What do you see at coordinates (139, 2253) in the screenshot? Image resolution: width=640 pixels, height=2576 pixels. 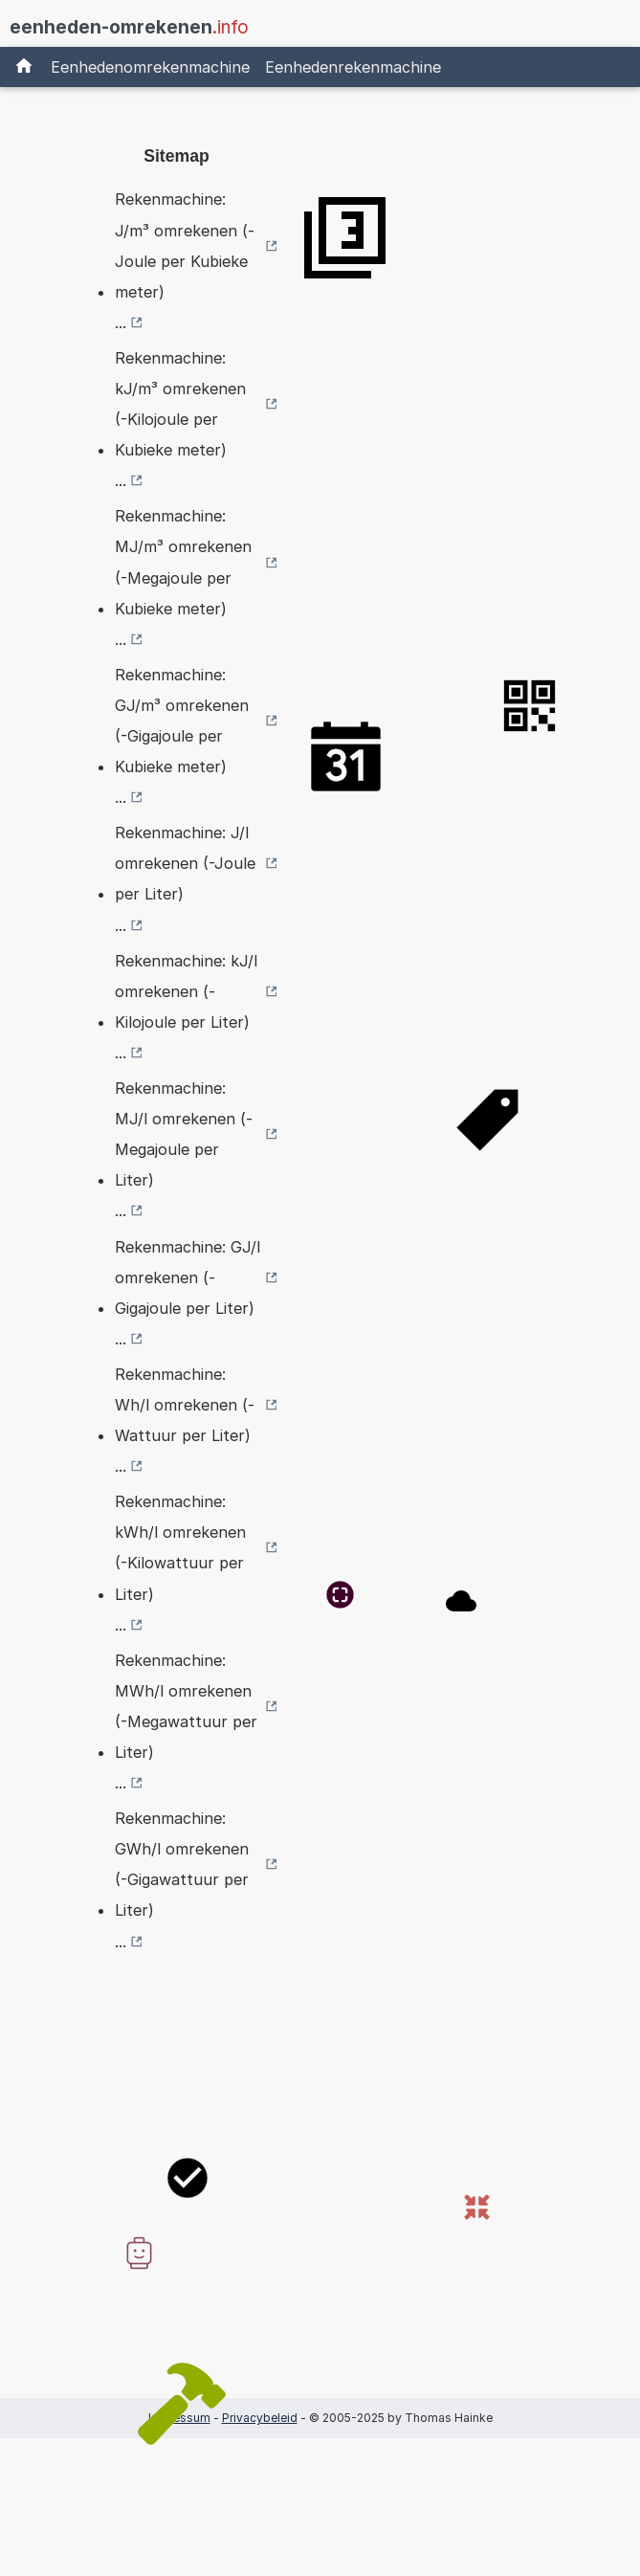 I see `lego or building block themed feature` at bounding box center [139, 2253].